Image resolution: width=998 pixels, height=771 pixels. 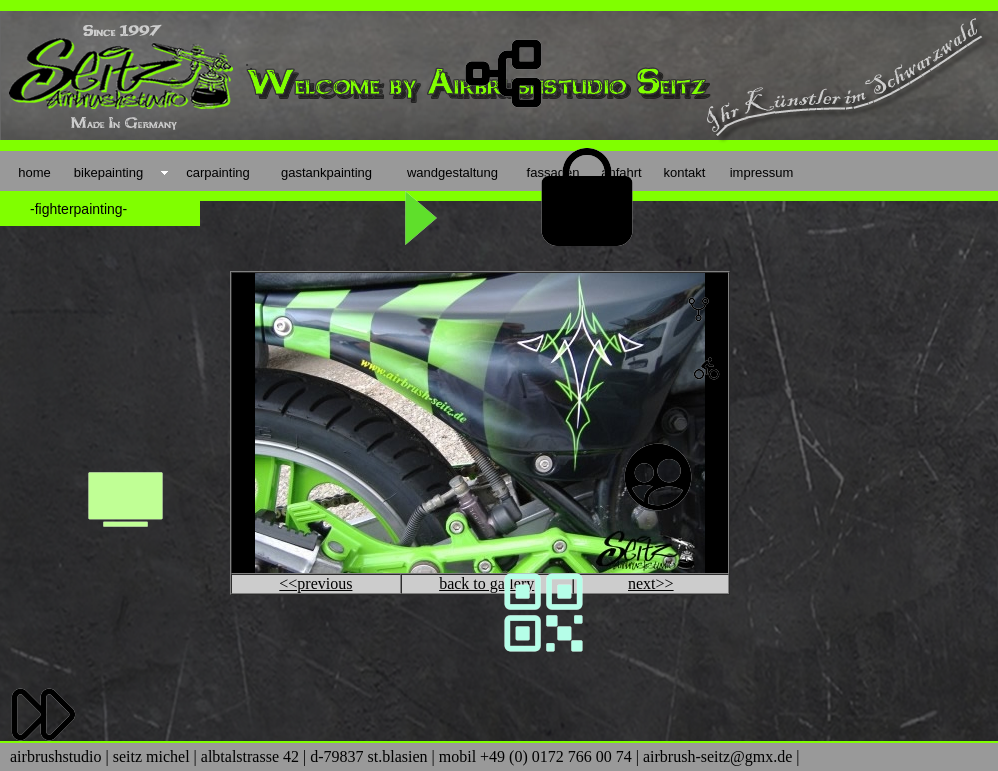 I want to click on access bike-sharing or cycling options, so click(x=706, y=368).